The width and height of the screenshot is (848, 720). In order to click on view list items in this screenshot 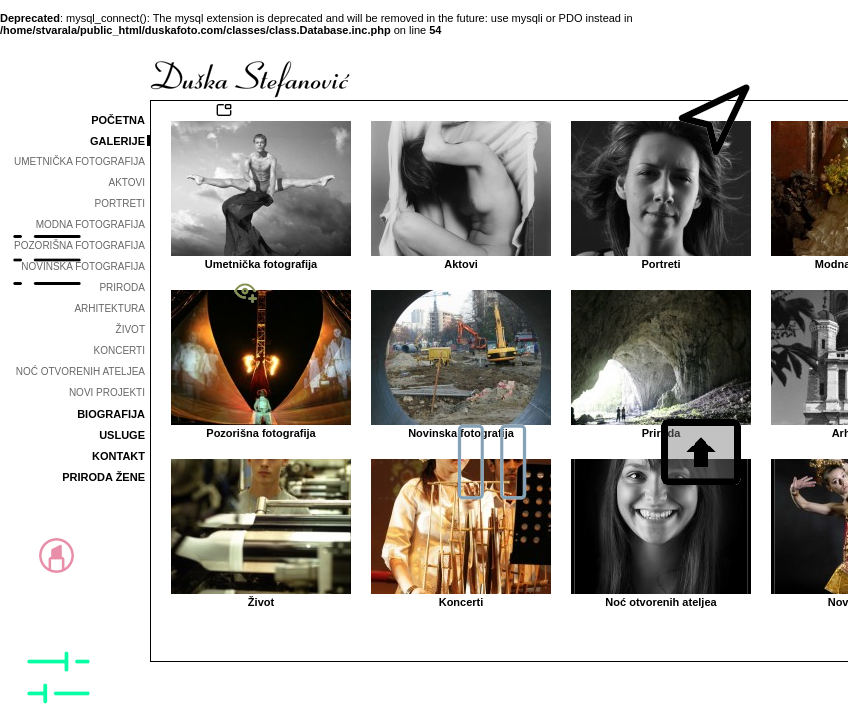, I will do `click(47, 260)`.